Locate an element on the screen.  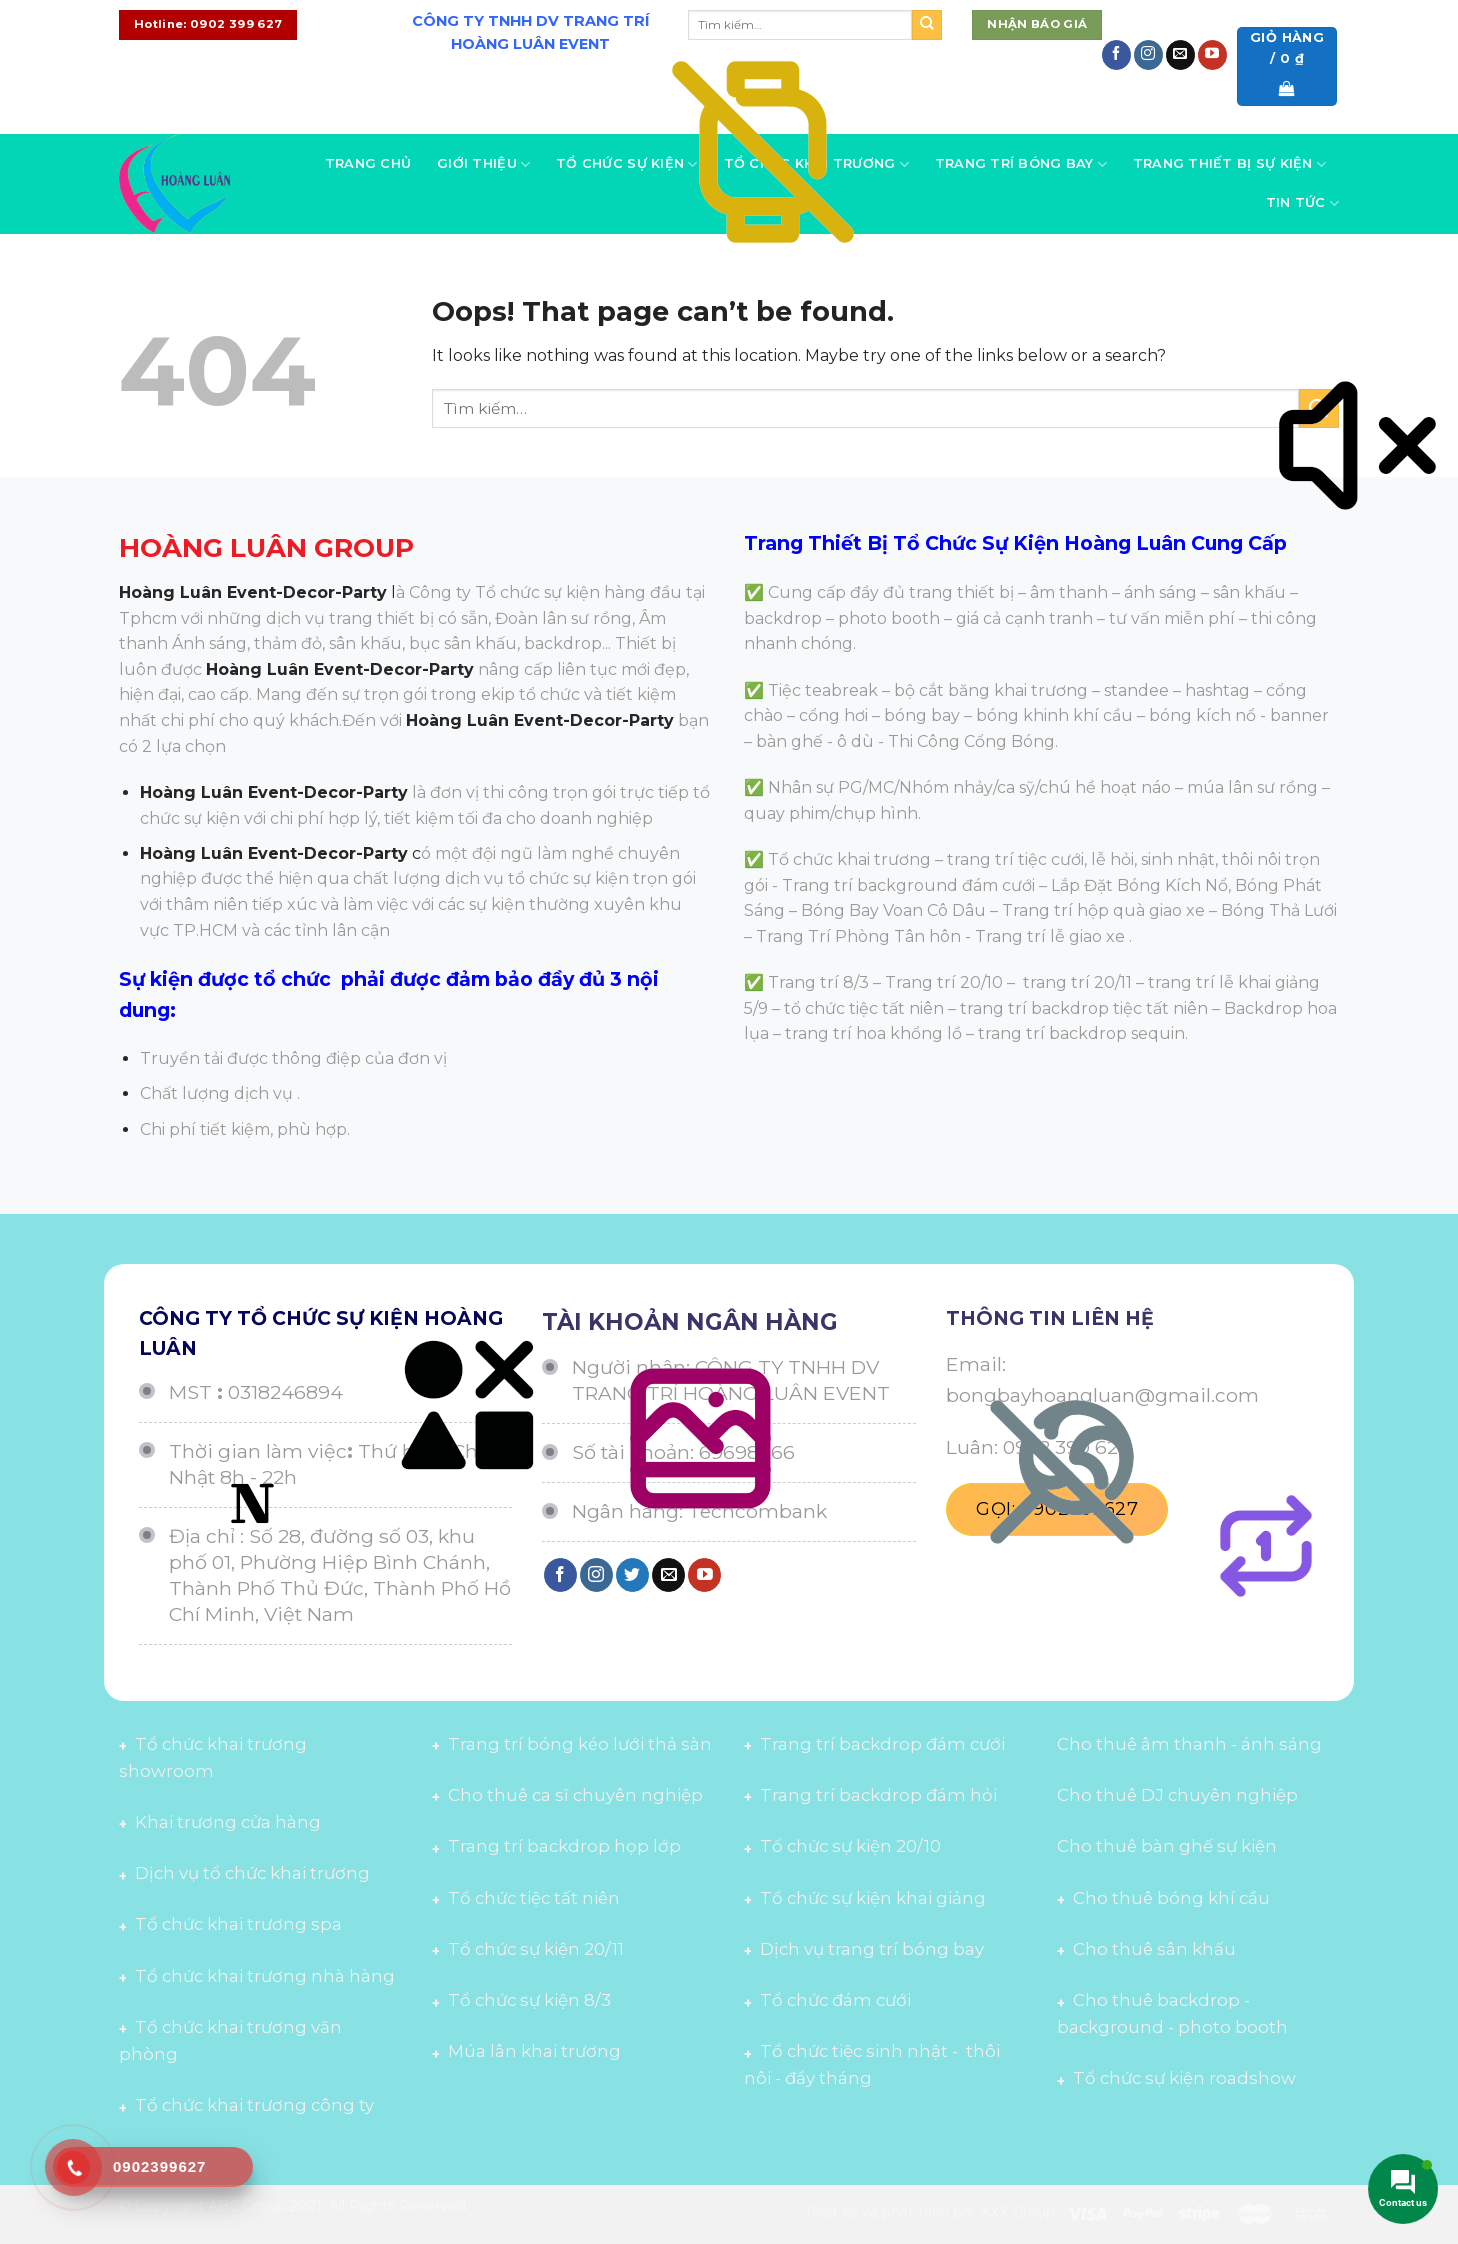
disable candy or sweets mode is located at coordinates (1062, 1472).